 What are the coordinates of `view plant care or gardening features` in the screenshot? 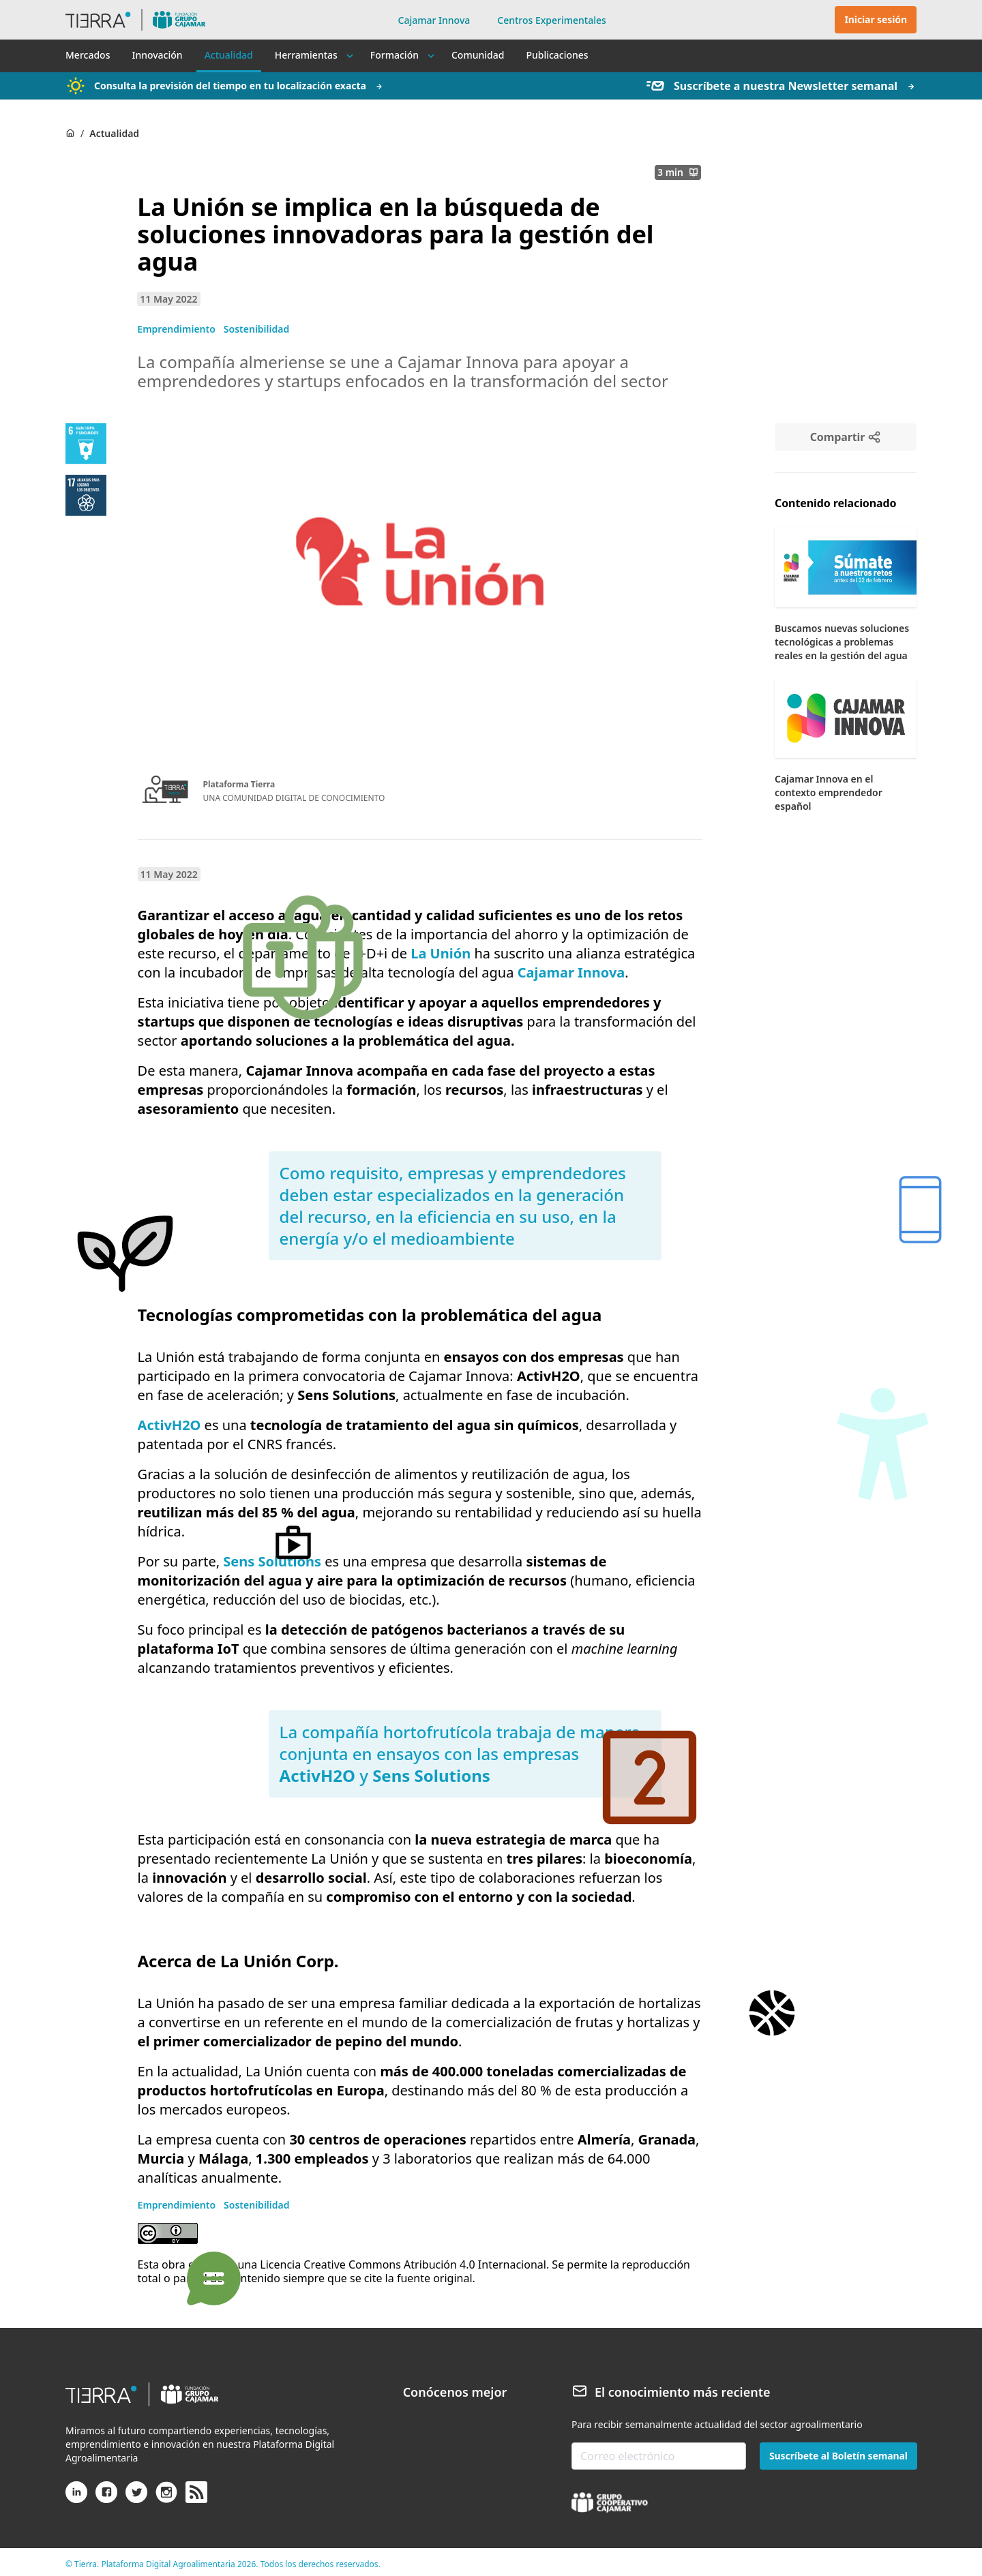 It's located at (125, 1250).